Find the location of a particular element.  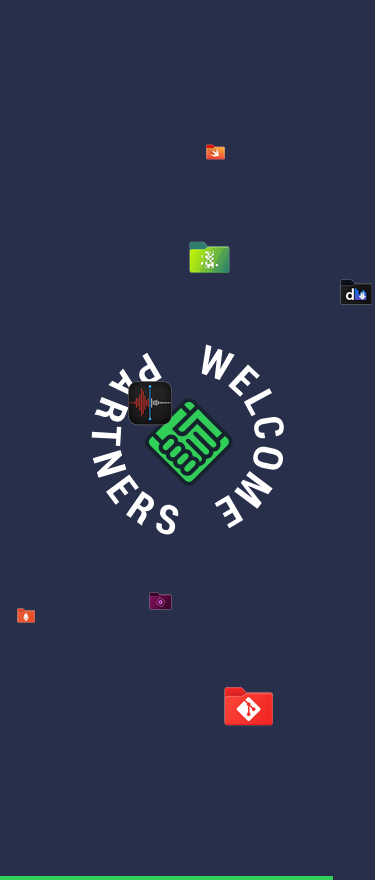

open git repository folder is located at coordinates (248, 707).